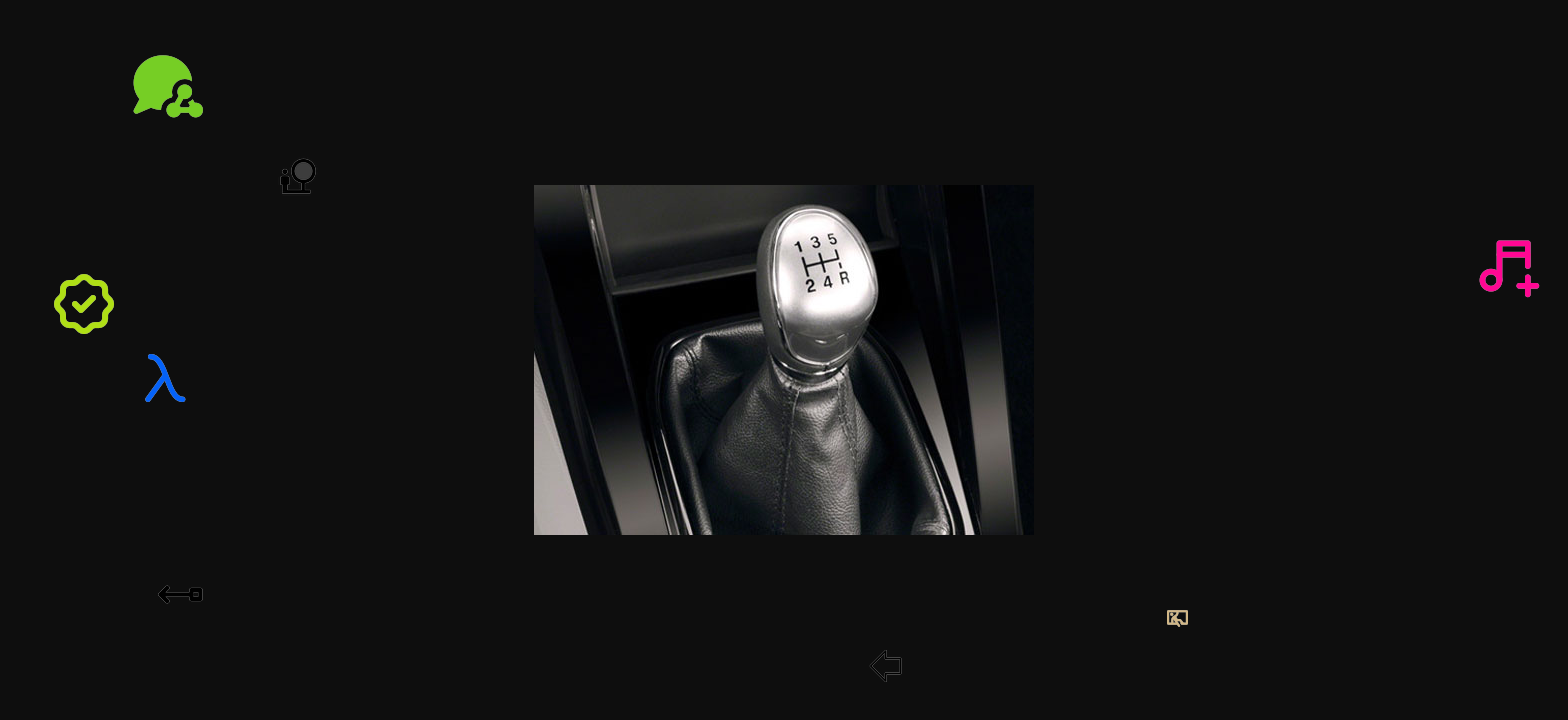  Describe the element at coordinates (84, 304) in the screenshot. I see `verified or authenticated status indicator` at that location.